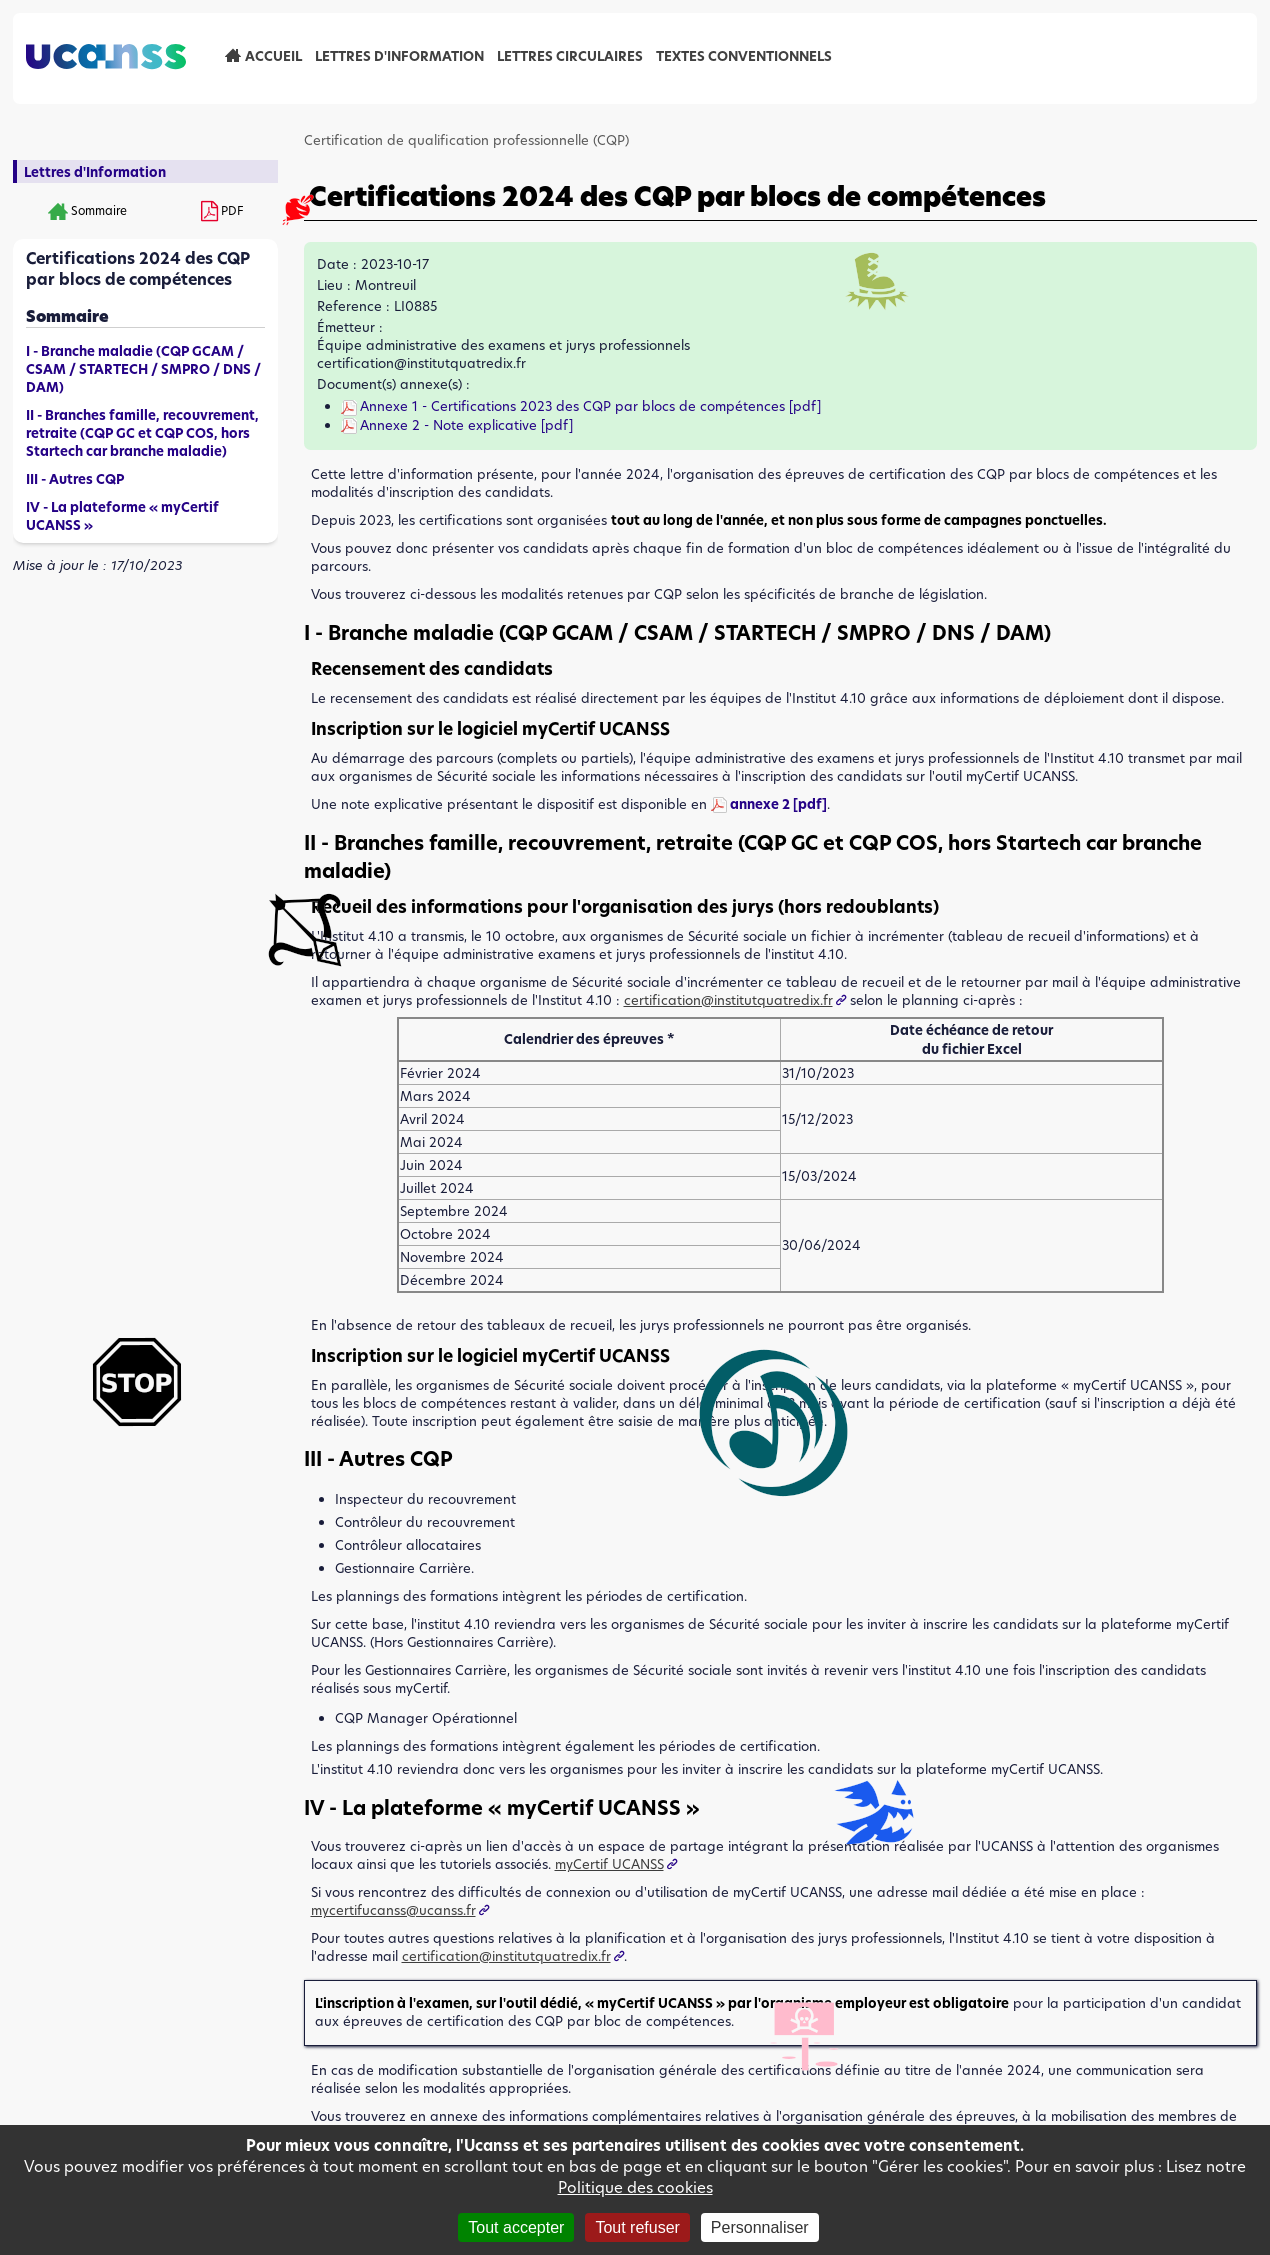 The height and width of the screenshot is (2255, 1270). Describe the element at coordinates (874, 1812) in the screenshot. I see `ghost character or enemy in a game interface` at that location.